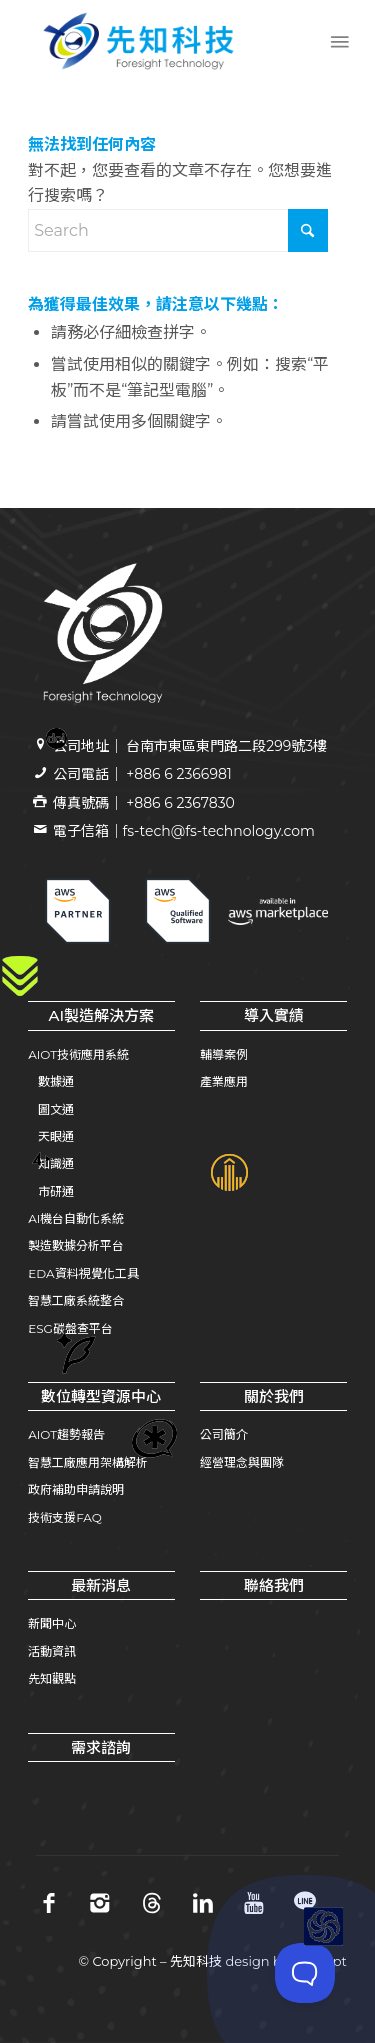 The height and width of the screenshot is (2043, 375). I want to click on boehringer ingelheim company logo, so click(229, 1172).